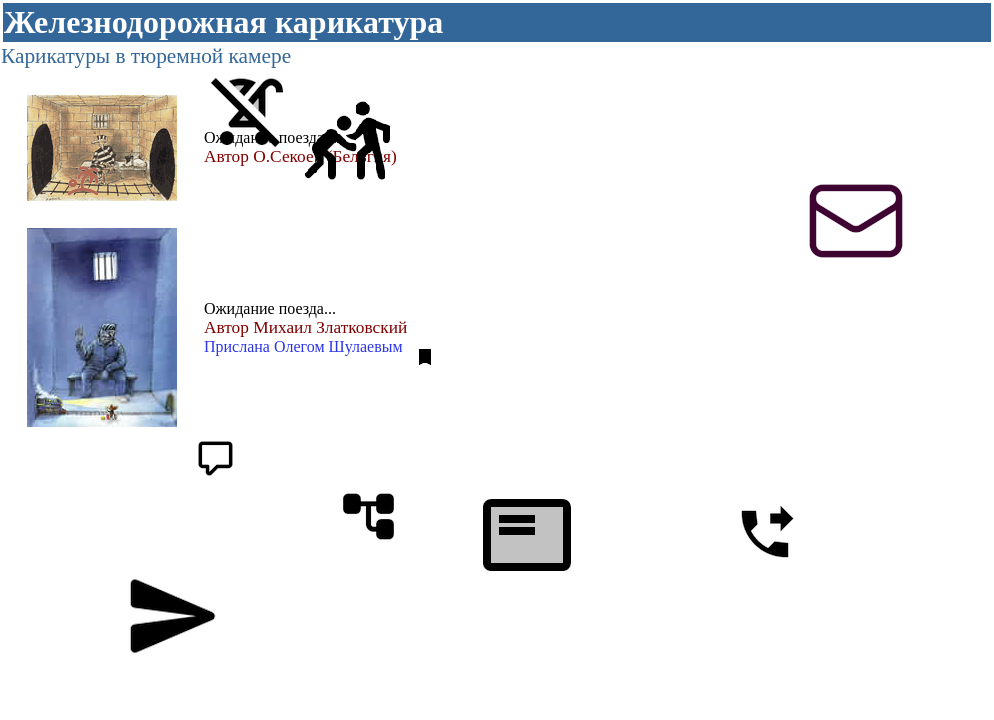  What do you see at coordinates (346, 143) in the screenshot?
I see `access kabaddi sports content` at bounding box center [346, 143].